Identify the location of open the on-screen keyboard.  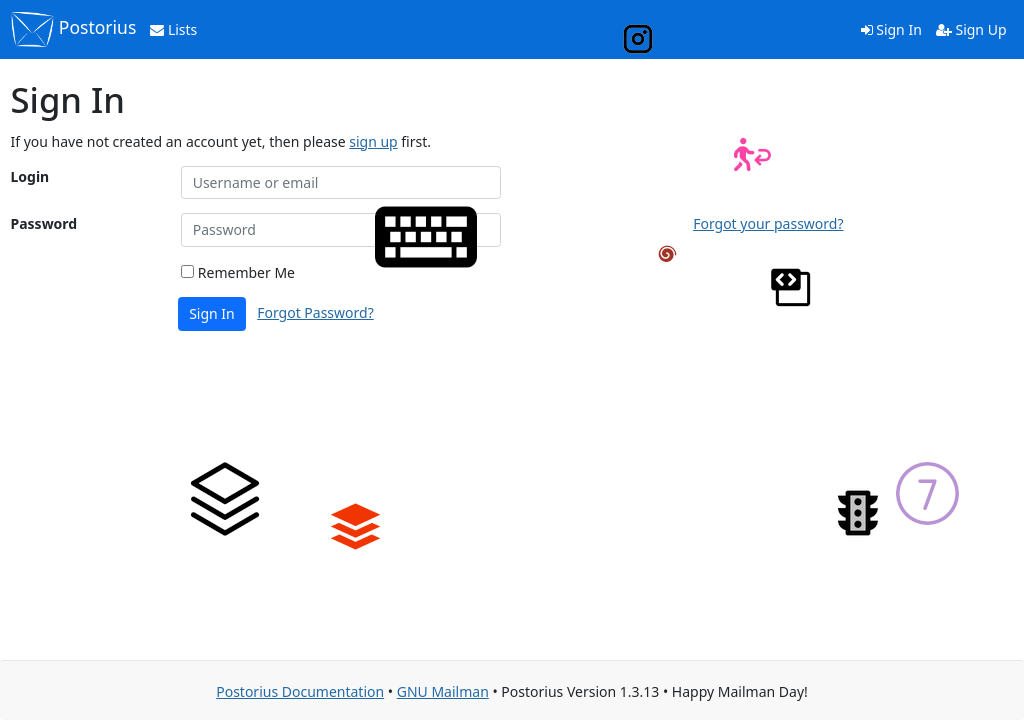
(426, 237).